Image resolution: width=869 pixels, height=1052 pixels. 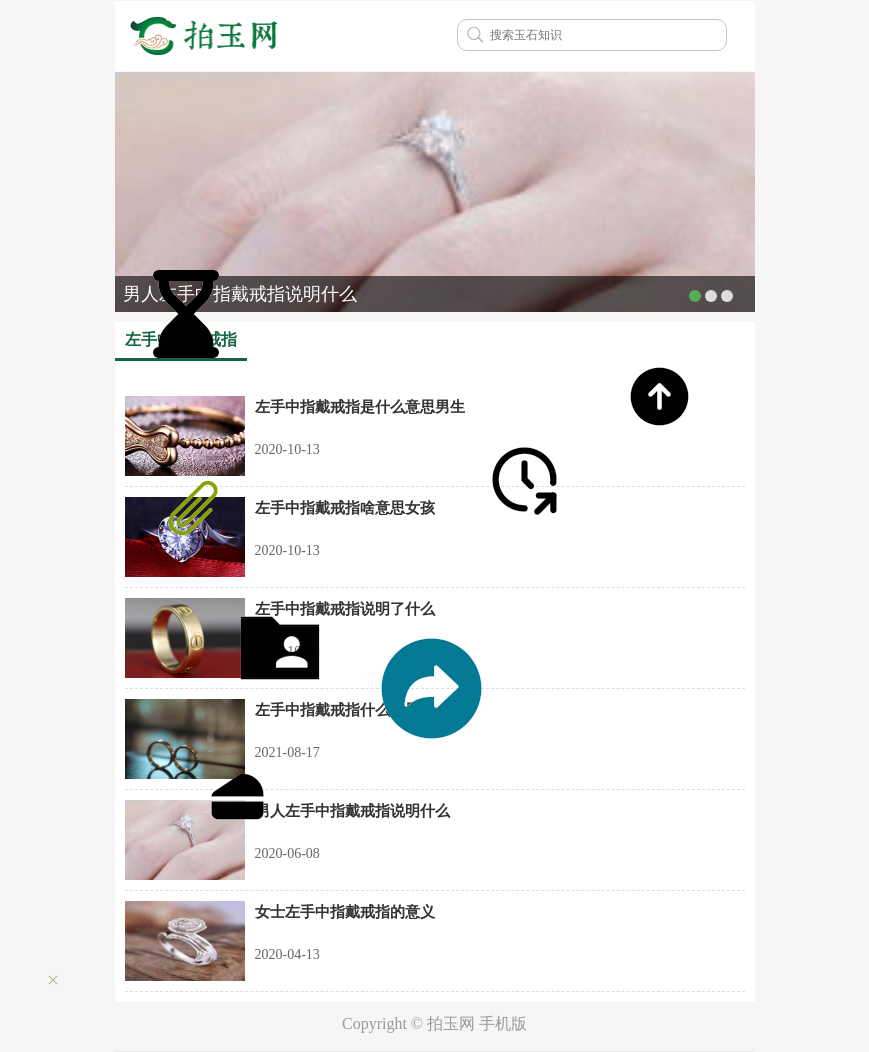 I want to click on share or forward content, so click(x=431, y=688).